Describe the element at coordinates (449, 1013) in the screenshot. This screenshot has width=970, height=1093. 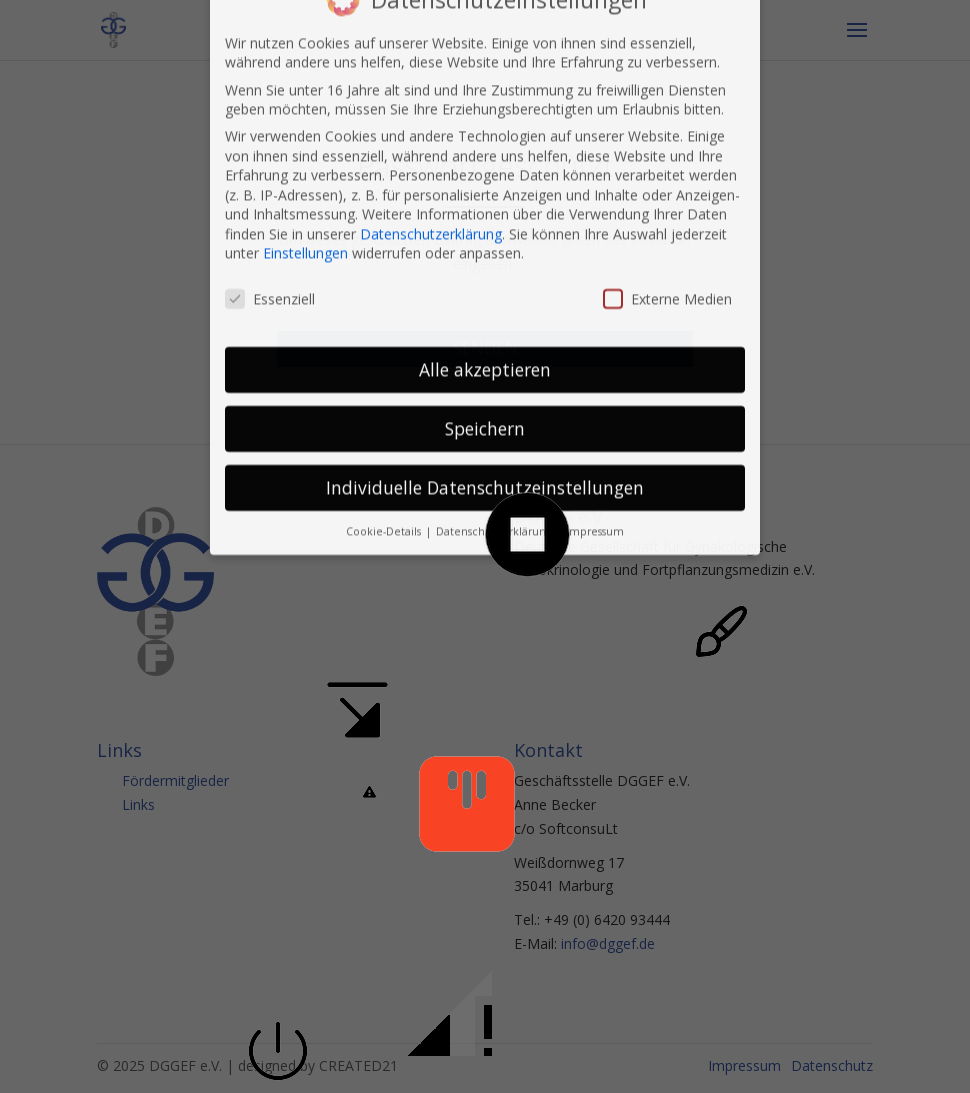
I see `indicates weak cellular signal with no internet connection` at that location.